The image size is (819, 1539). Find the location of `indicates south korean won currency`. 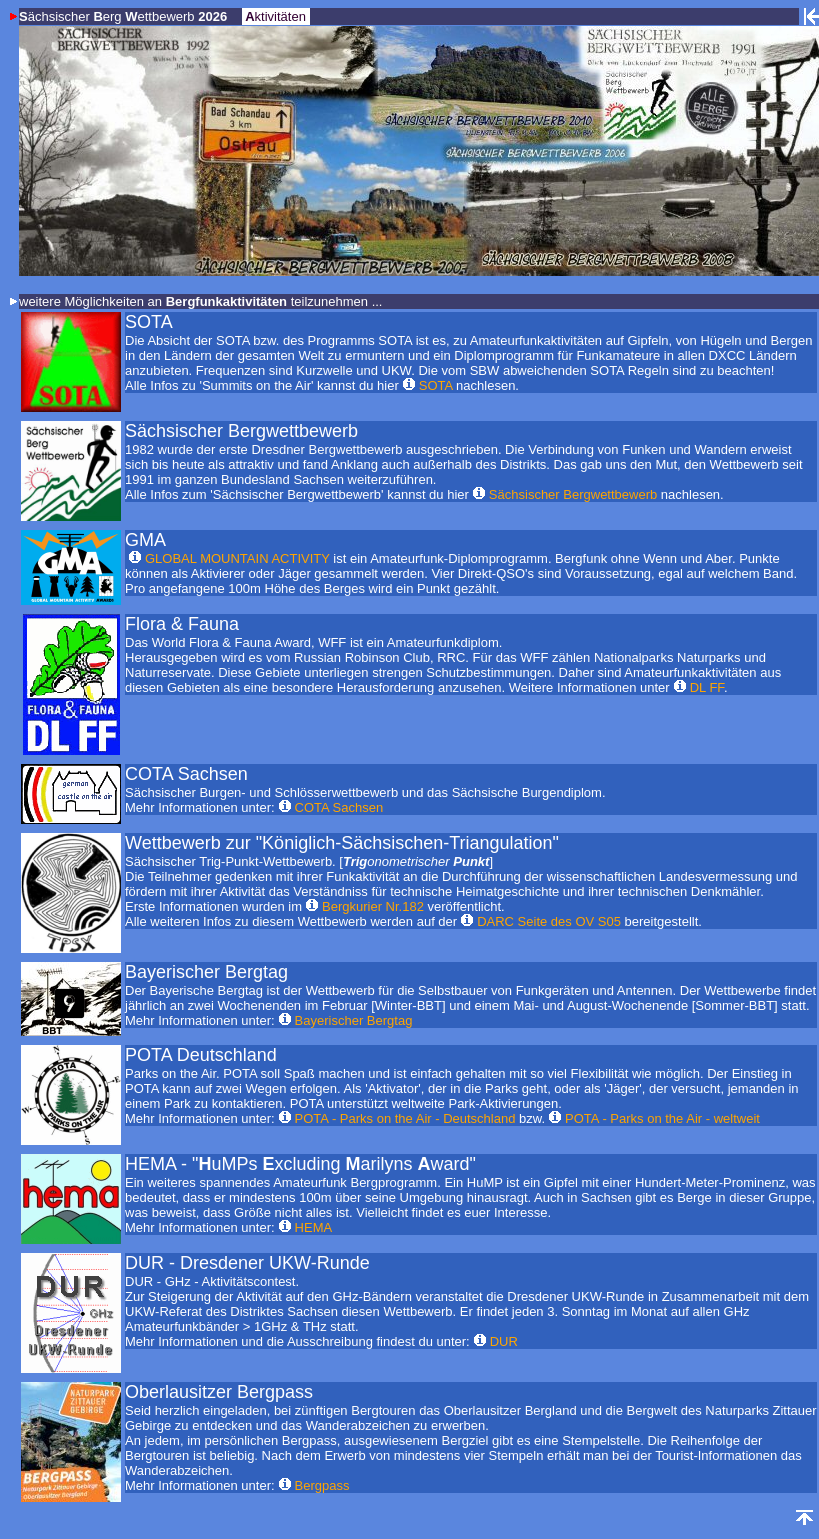

indicates south korean won currency is located at coordinates (244, 271).